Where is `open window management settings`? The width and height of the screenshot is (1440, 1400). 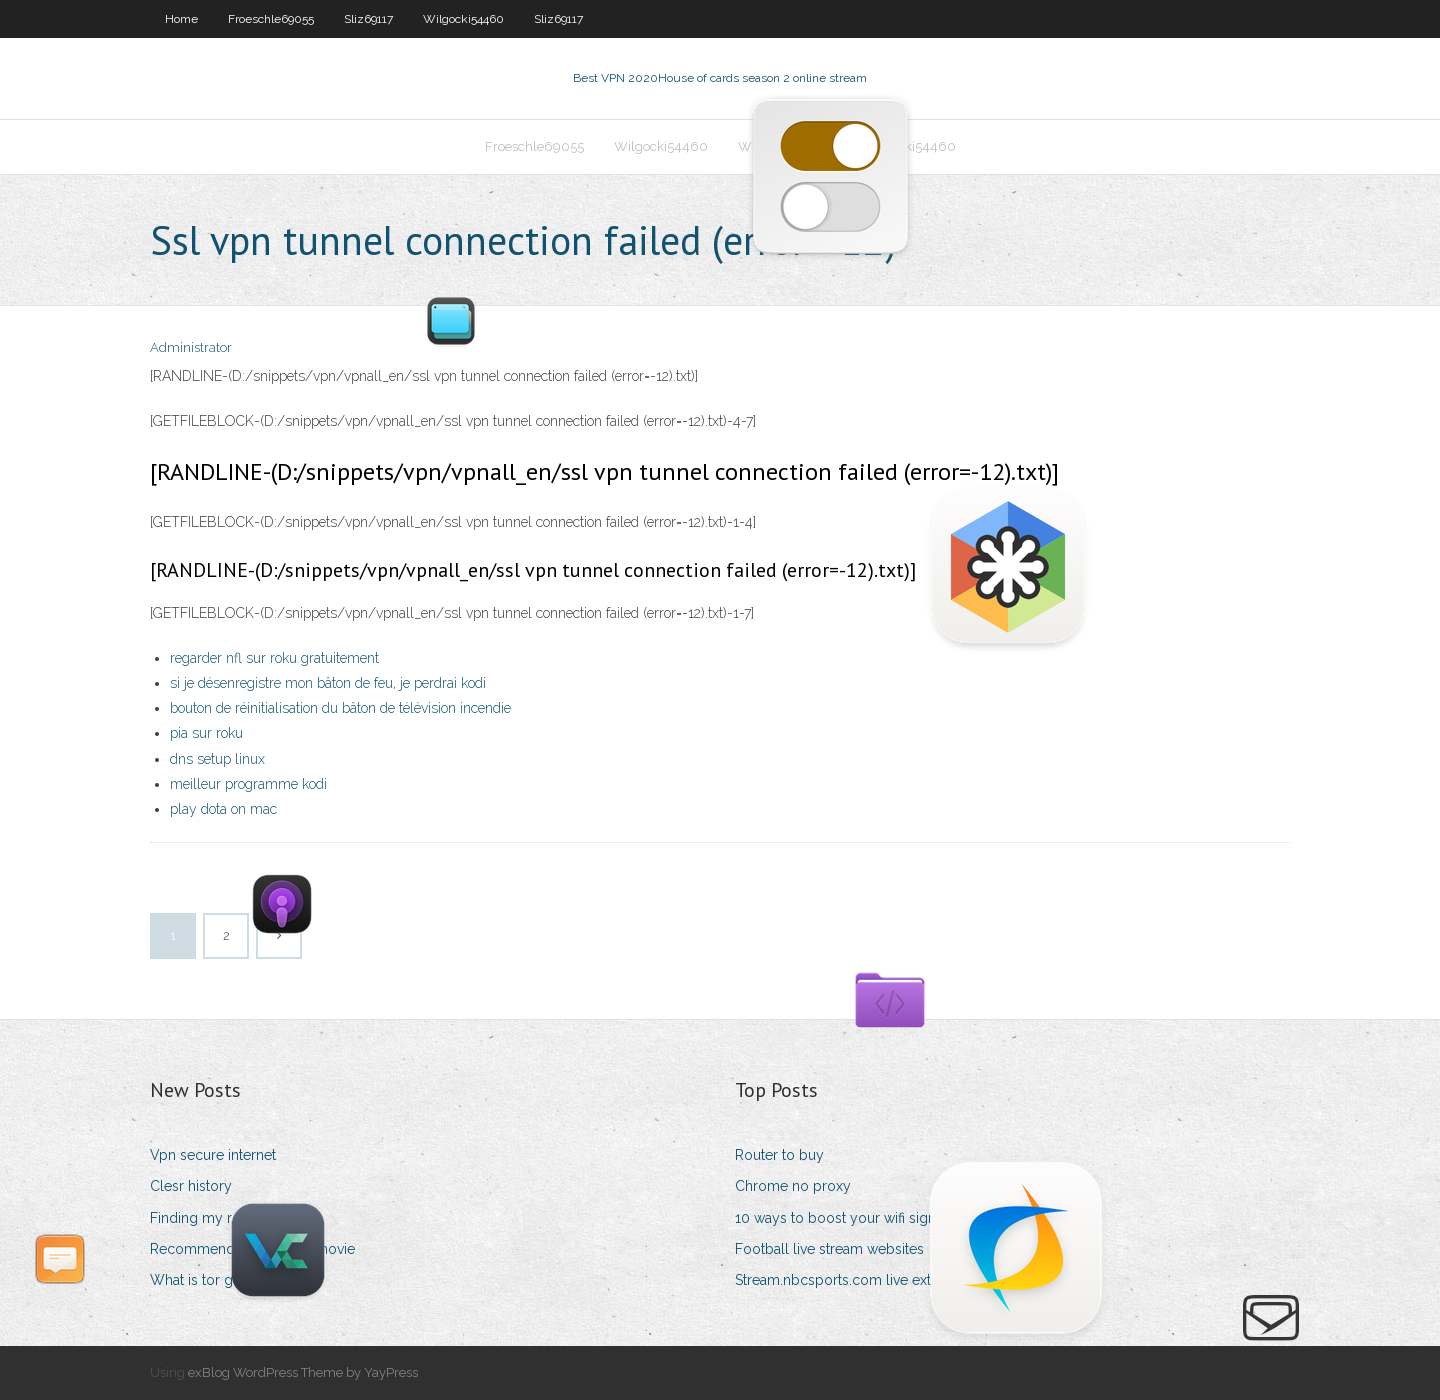
open window management settings is located at coordinates (451, 321).